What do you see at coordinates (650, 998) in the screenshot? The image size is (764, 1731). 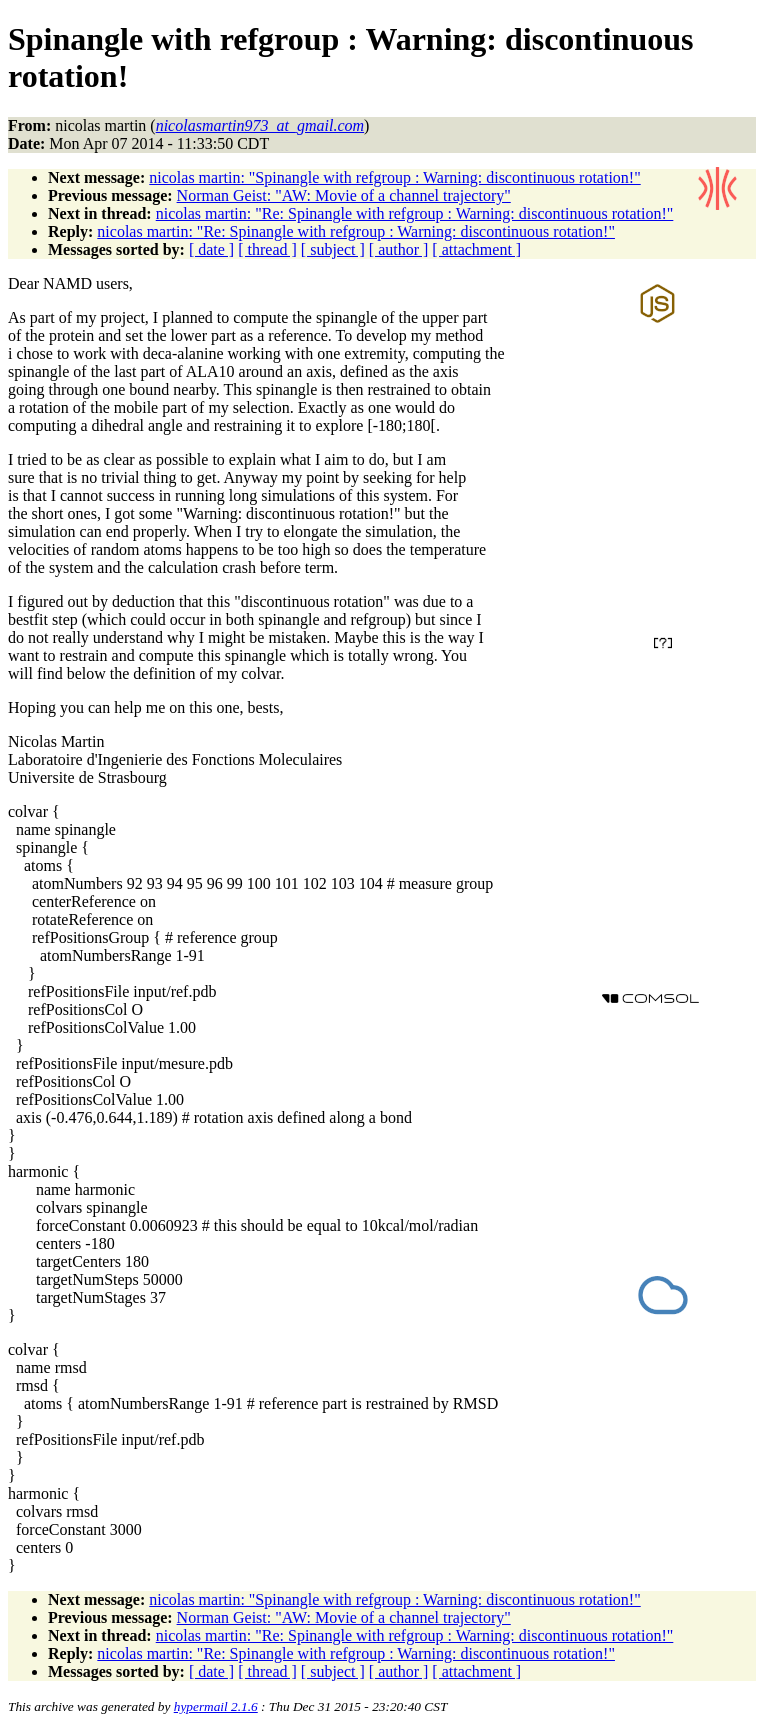 I see `COMSOL multiphysics simulation software logo` at bounding box center [650, 998].